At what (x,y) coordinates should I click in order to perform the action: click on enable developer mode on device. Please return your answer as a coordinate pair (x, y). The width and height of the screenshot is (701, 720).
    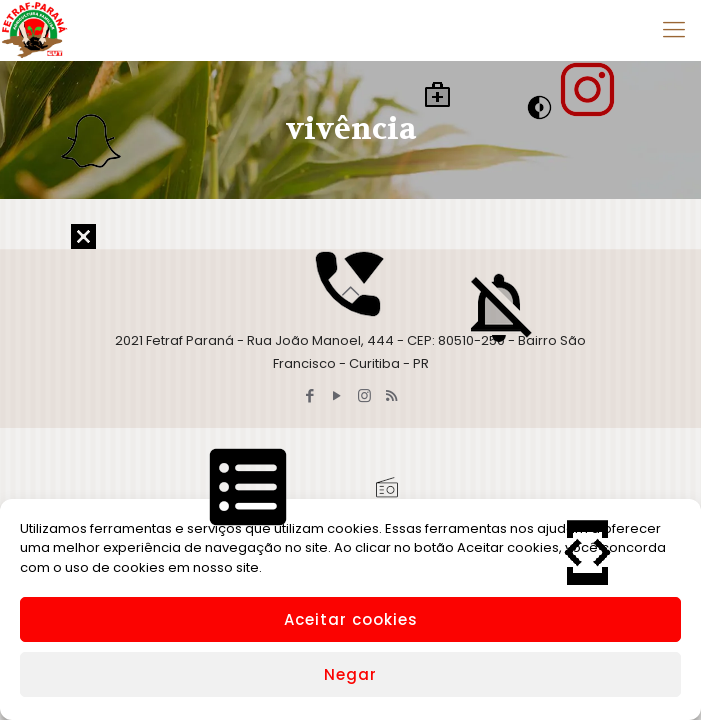
    Looking at the image, I should click on (587, 552).